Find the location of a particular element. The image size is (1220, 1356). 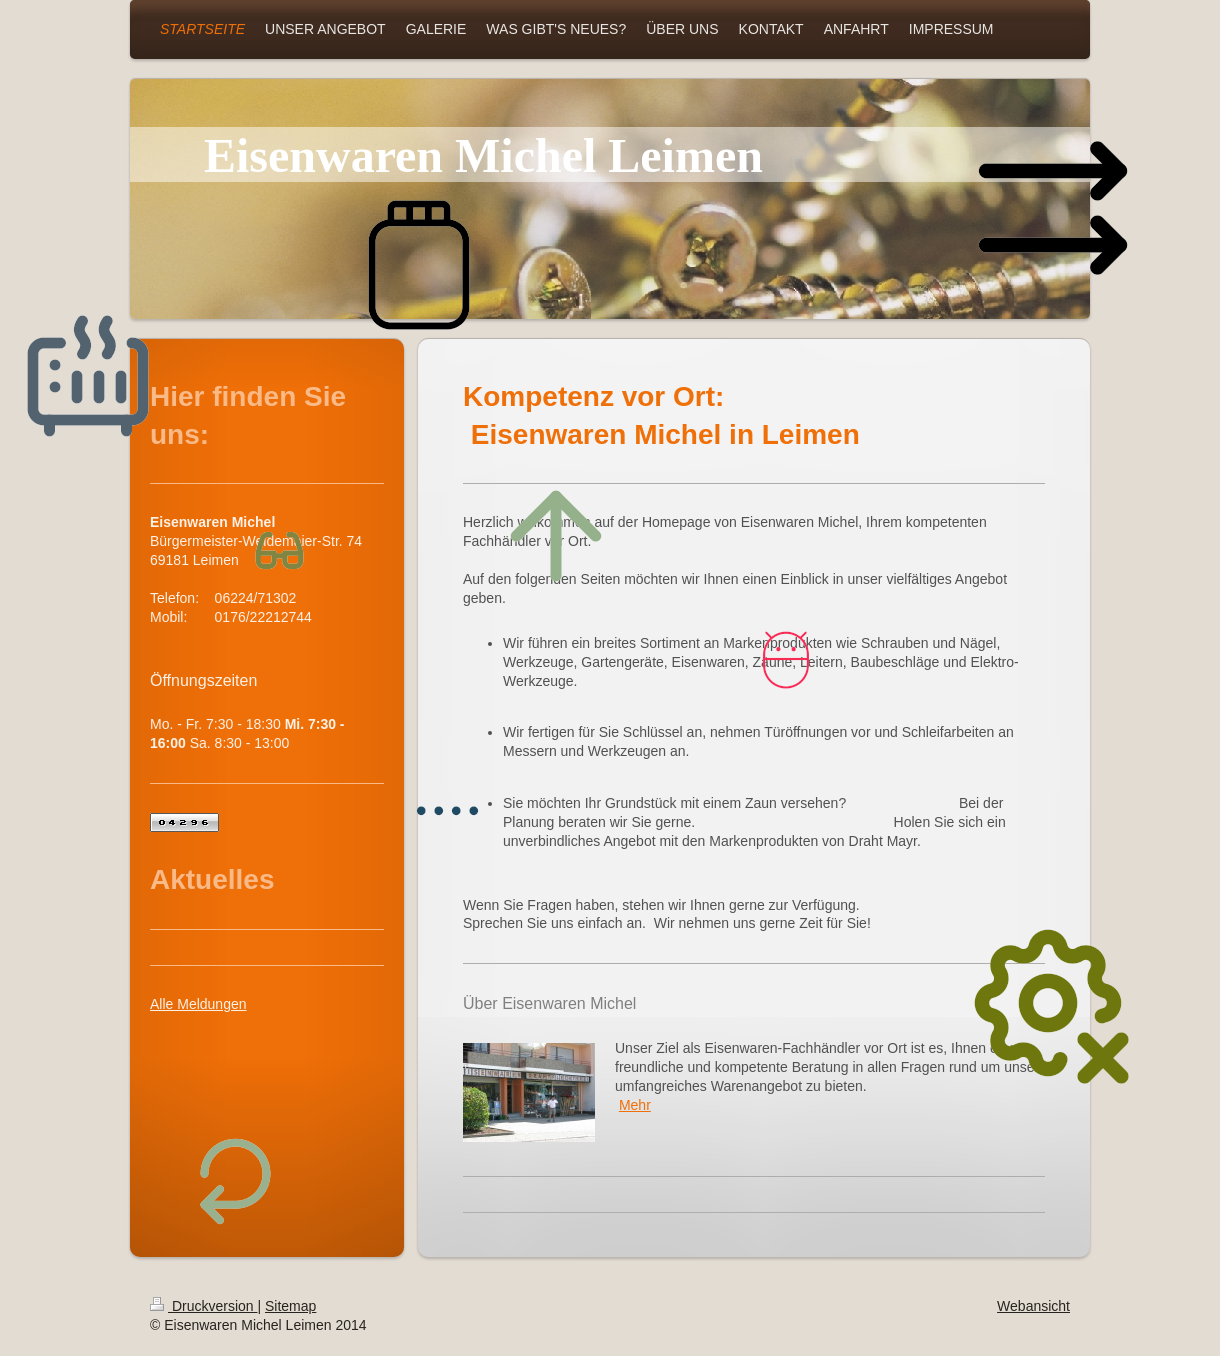

android device or system settings is located at coordinates (786, 659).